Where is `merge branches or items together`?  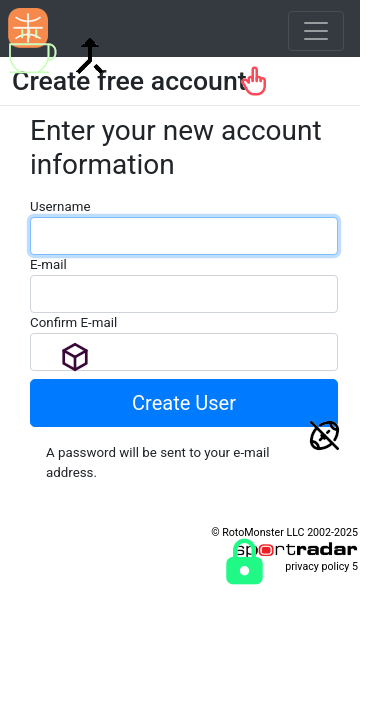
merge branches or items together is located at coordinates (90, 56).